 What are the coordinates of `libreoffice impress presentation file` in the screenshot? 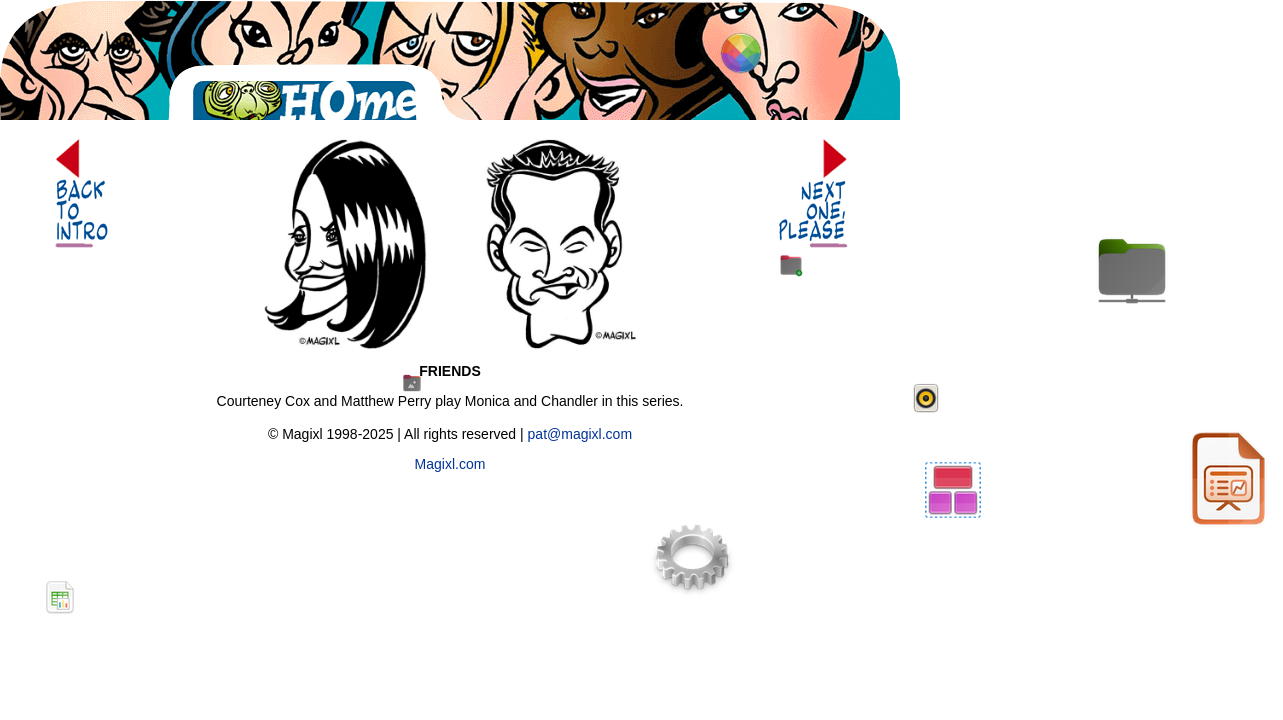 It's located at (1228, 478).